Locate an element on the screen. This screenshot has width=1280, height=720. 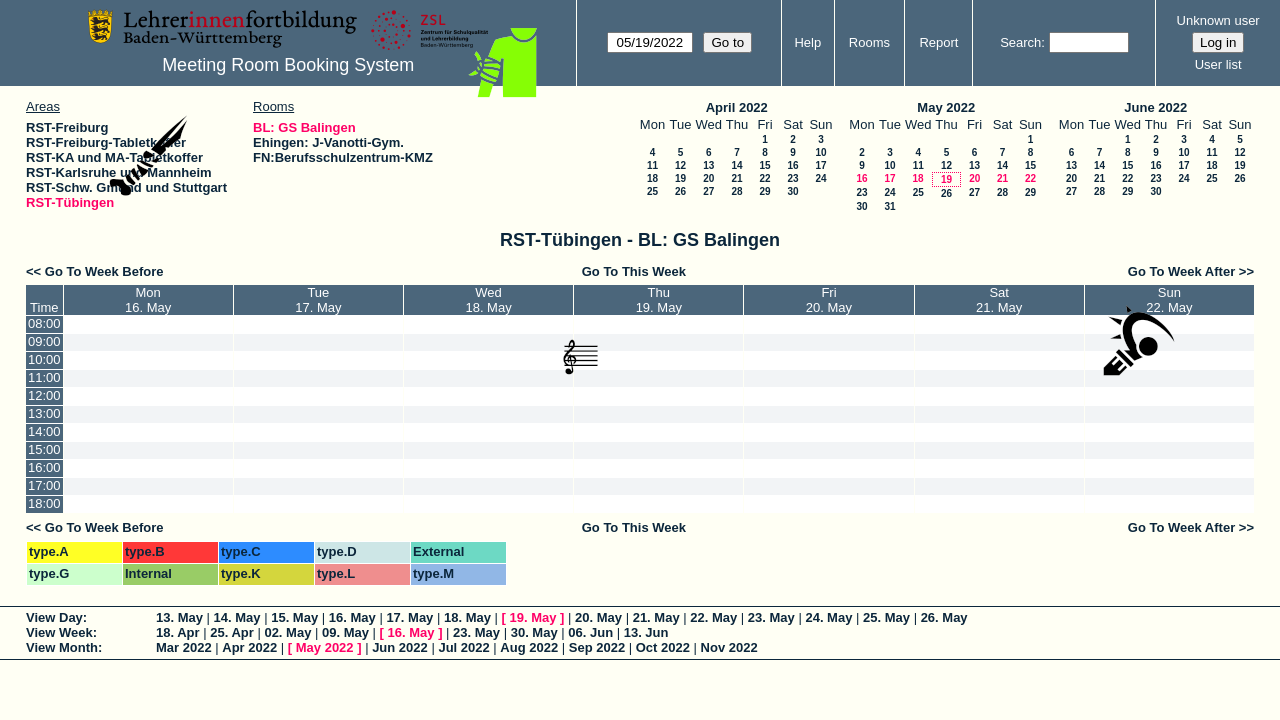
view sheet music or musical scores is located at coordinates (581, 357).